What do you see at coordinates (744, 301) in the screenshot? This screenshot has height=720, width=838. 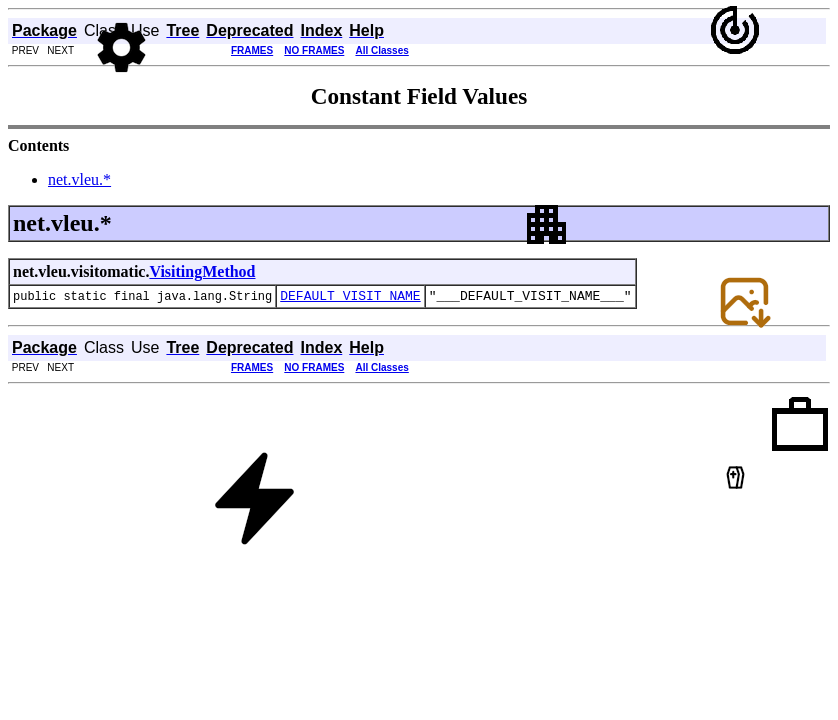 I see `download image to device` at bounding box center [744, 301].